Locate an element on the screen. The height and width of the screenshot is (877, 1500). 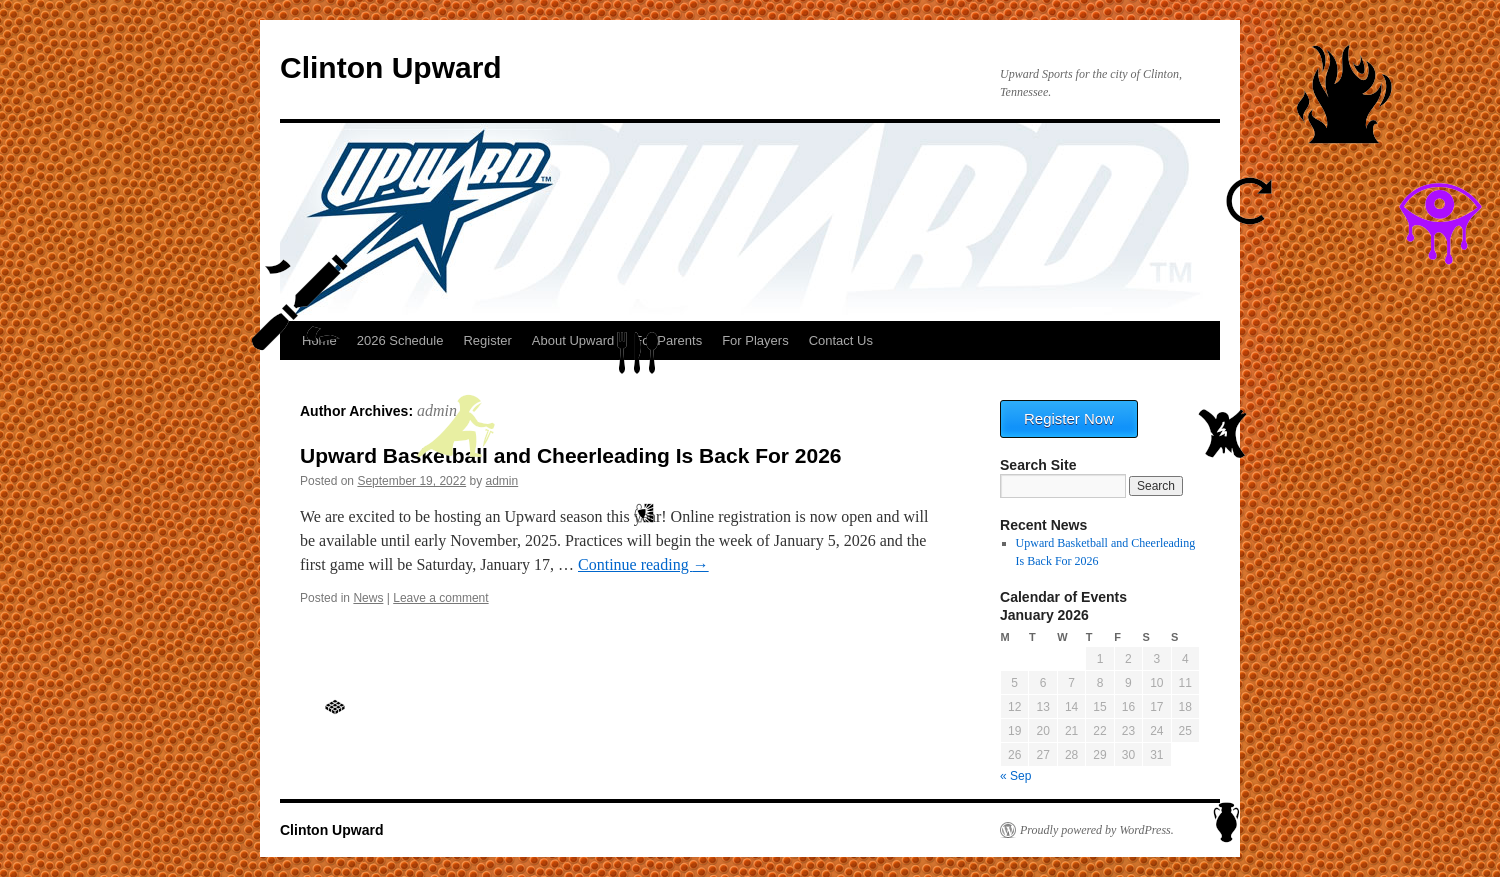
rotate object clockwise is located at coordinates (1249, 201).